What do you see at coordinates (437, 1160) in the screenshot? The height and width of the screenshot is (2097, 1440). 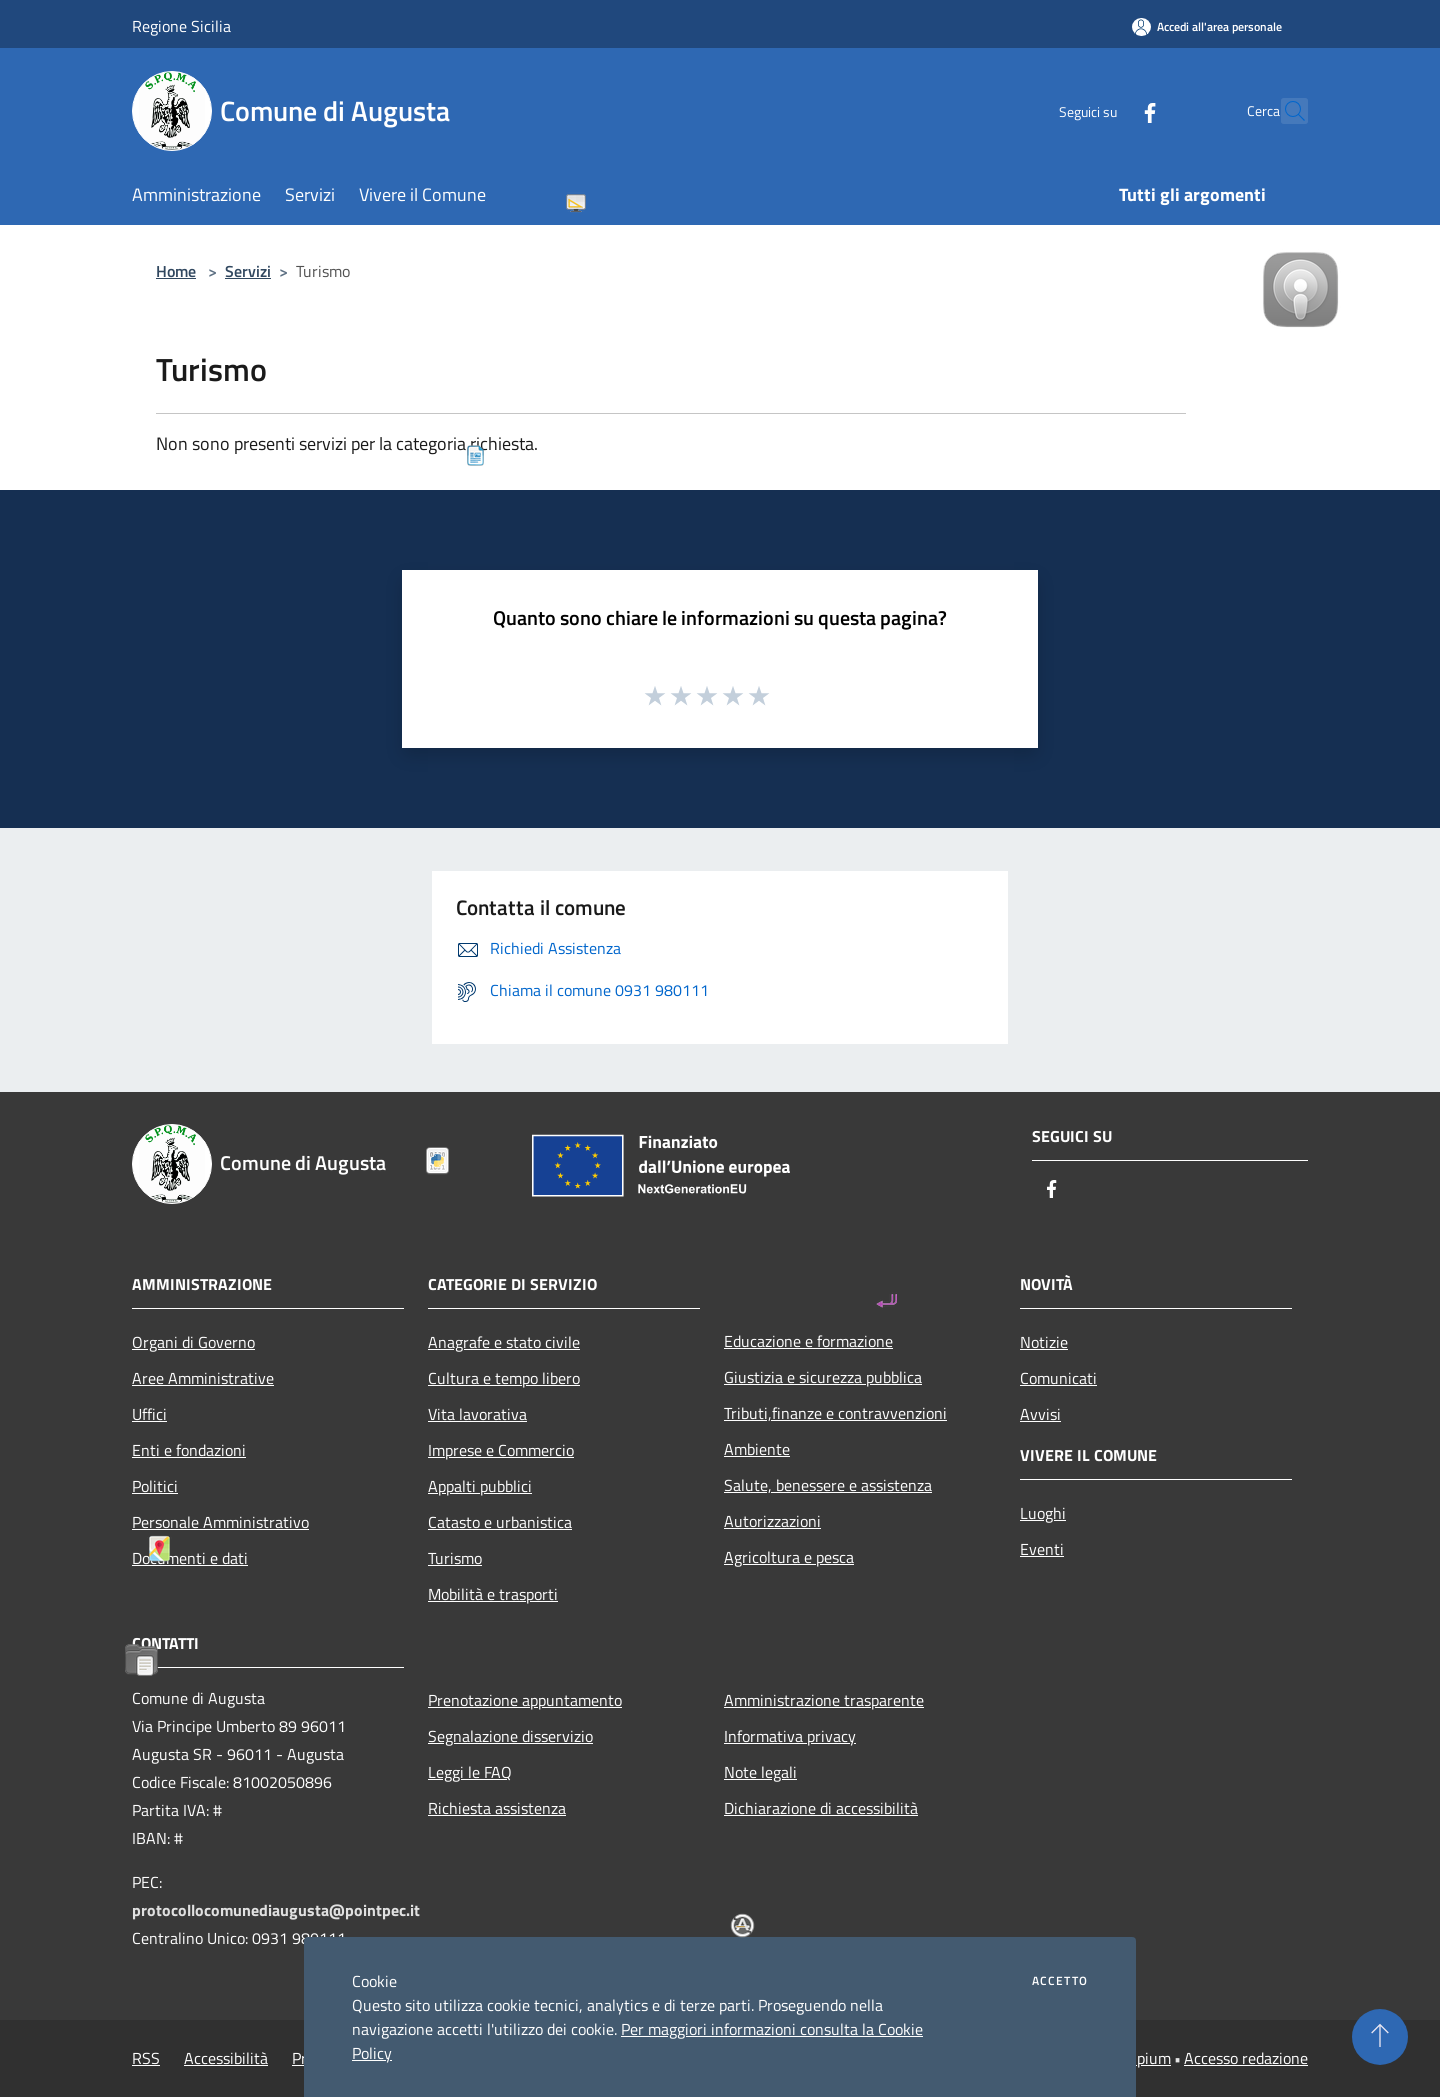 I see `python bytecode file (.pyc)` at bounding box center [437, 1160].